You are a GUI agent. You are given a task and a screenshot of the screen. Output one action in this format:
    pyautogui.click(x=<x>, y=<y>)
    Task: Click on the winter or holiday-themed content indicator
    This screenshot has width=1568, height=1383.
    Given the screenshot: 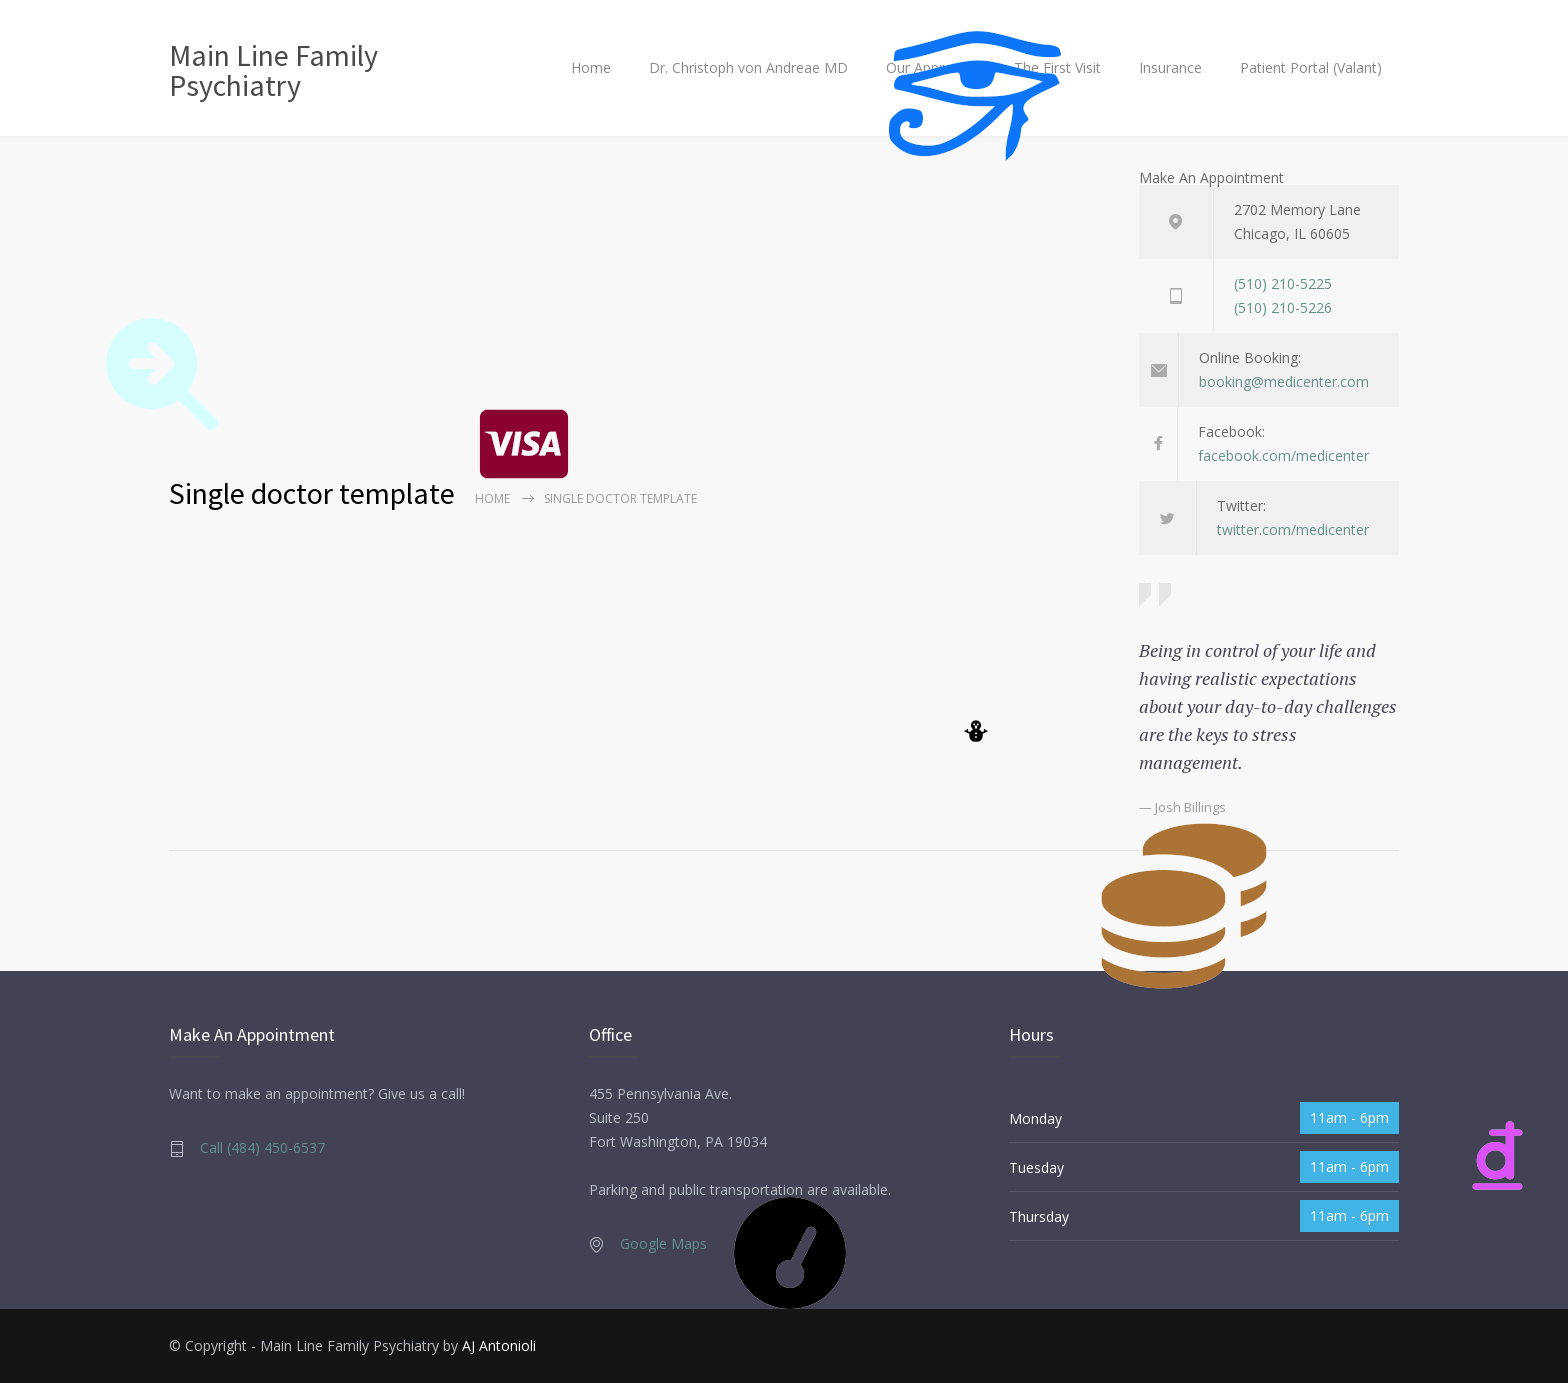 What is the action you would take?
    pyautogui.click(x=976, y=731)
    